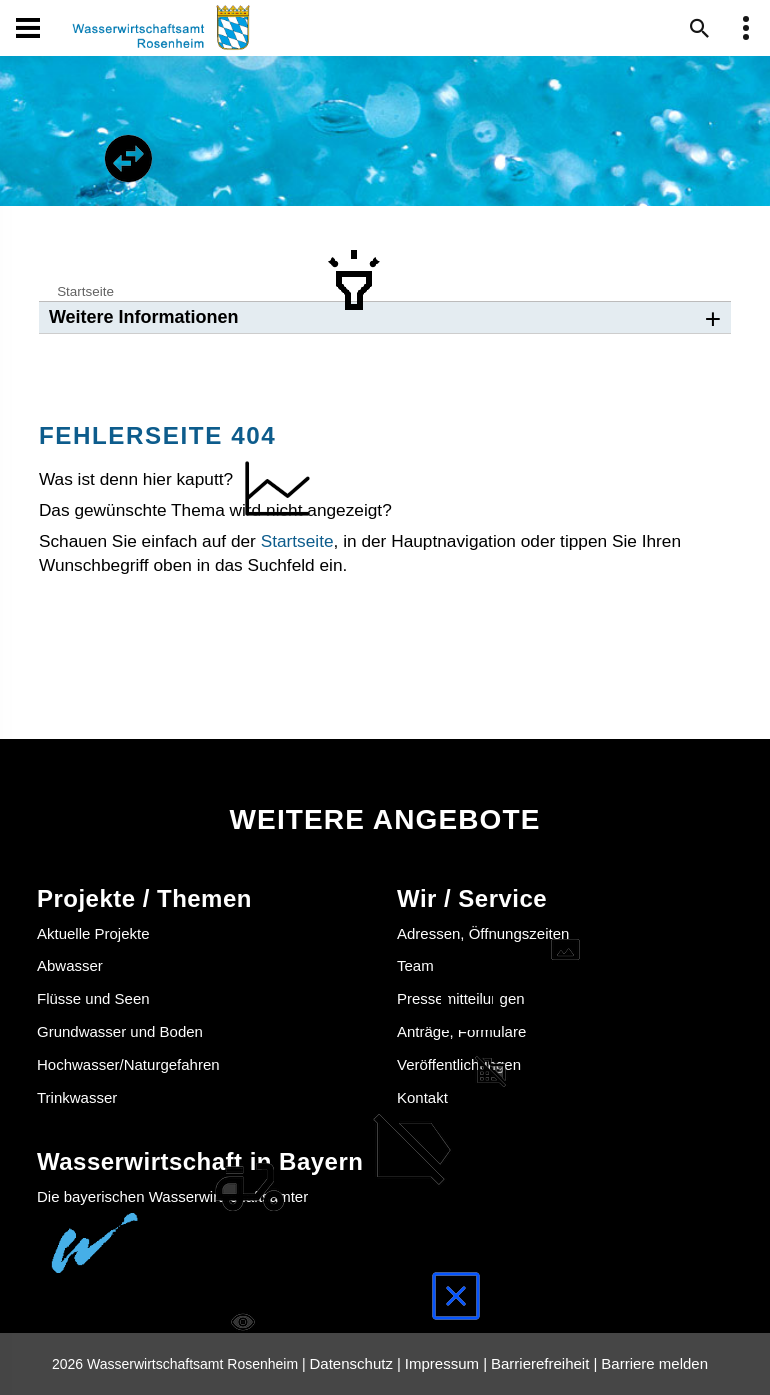  What do you see at coordinates (354, 280) in the screenshot?
I see `highlight selected text` at bounding box center [354, 280].